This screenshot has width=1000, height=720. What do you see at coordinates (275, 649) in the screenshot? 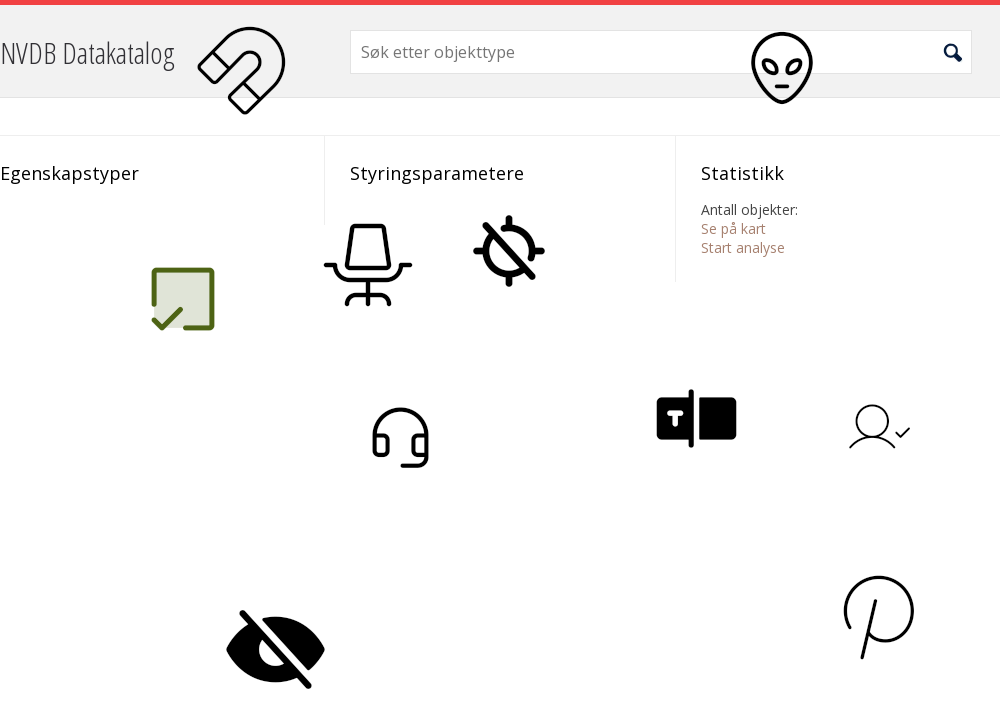
I see `hide password or sensitive content` at bounding box center [275, 649].